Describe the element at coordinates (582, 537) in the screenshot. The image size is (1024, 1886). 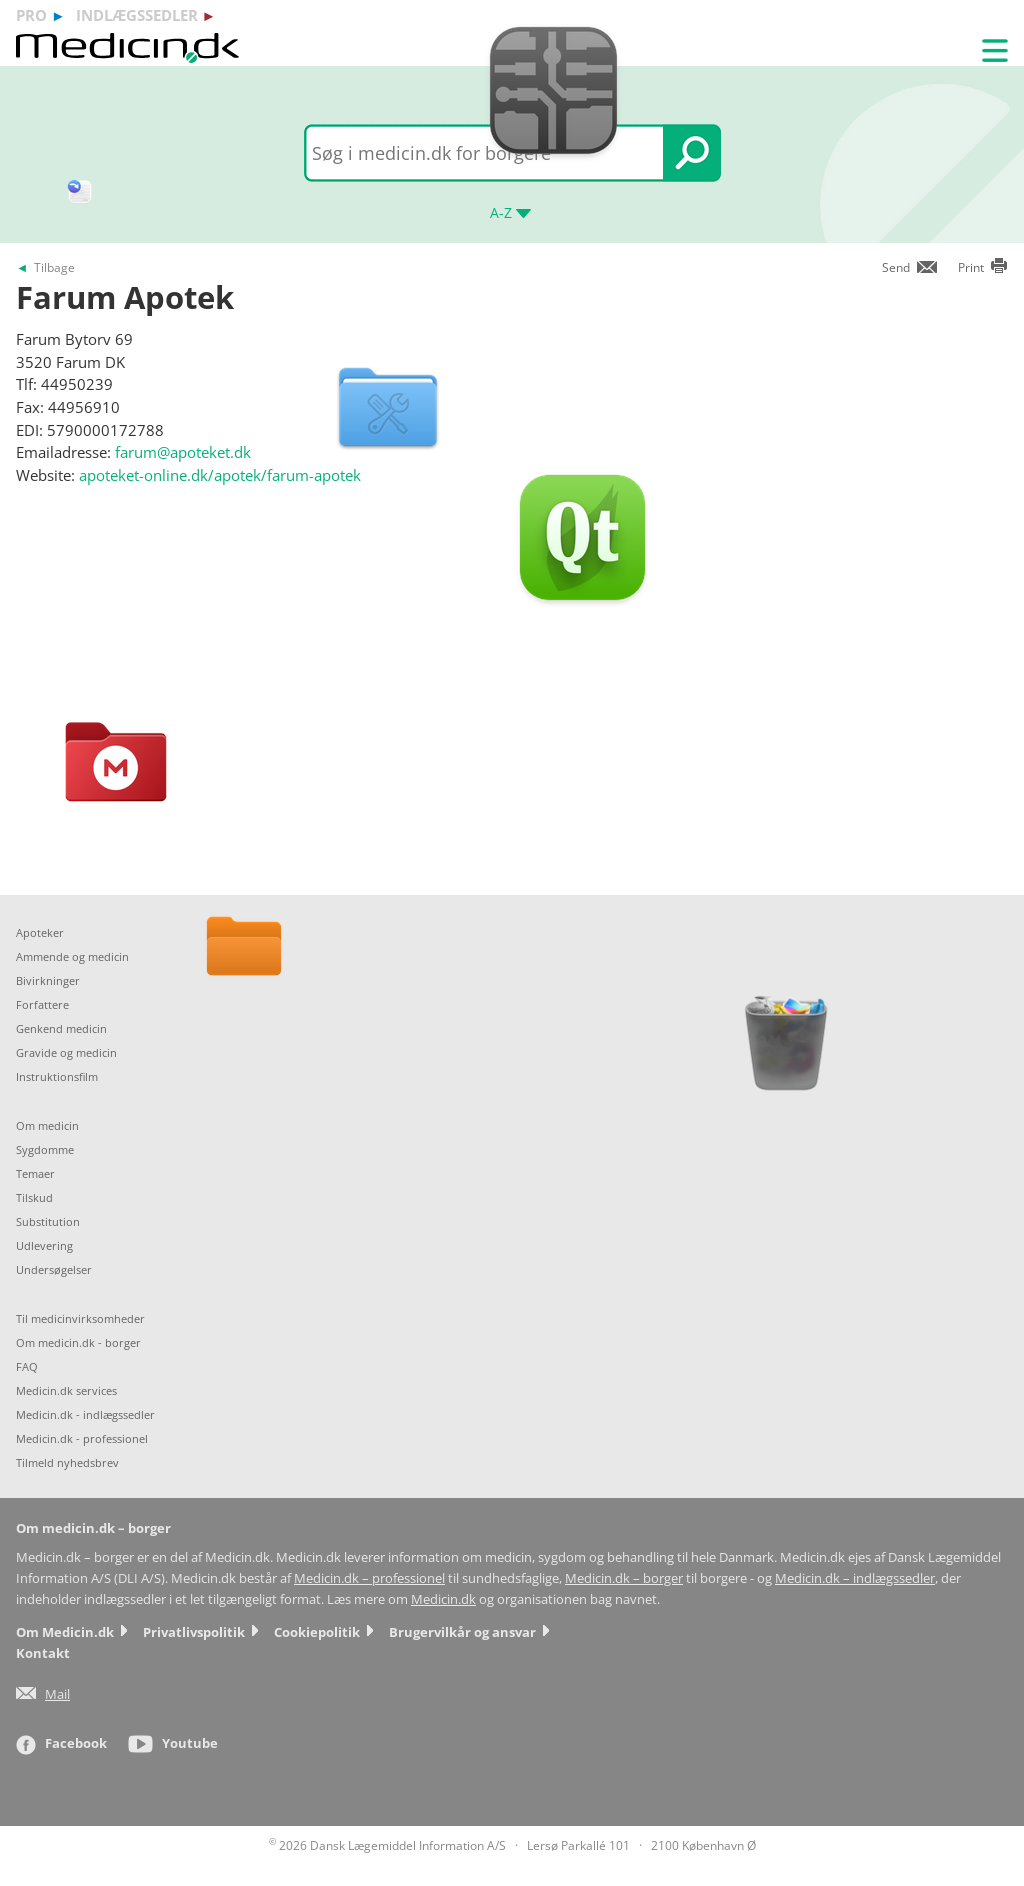
I see `launch qt creator development environment` at that location.